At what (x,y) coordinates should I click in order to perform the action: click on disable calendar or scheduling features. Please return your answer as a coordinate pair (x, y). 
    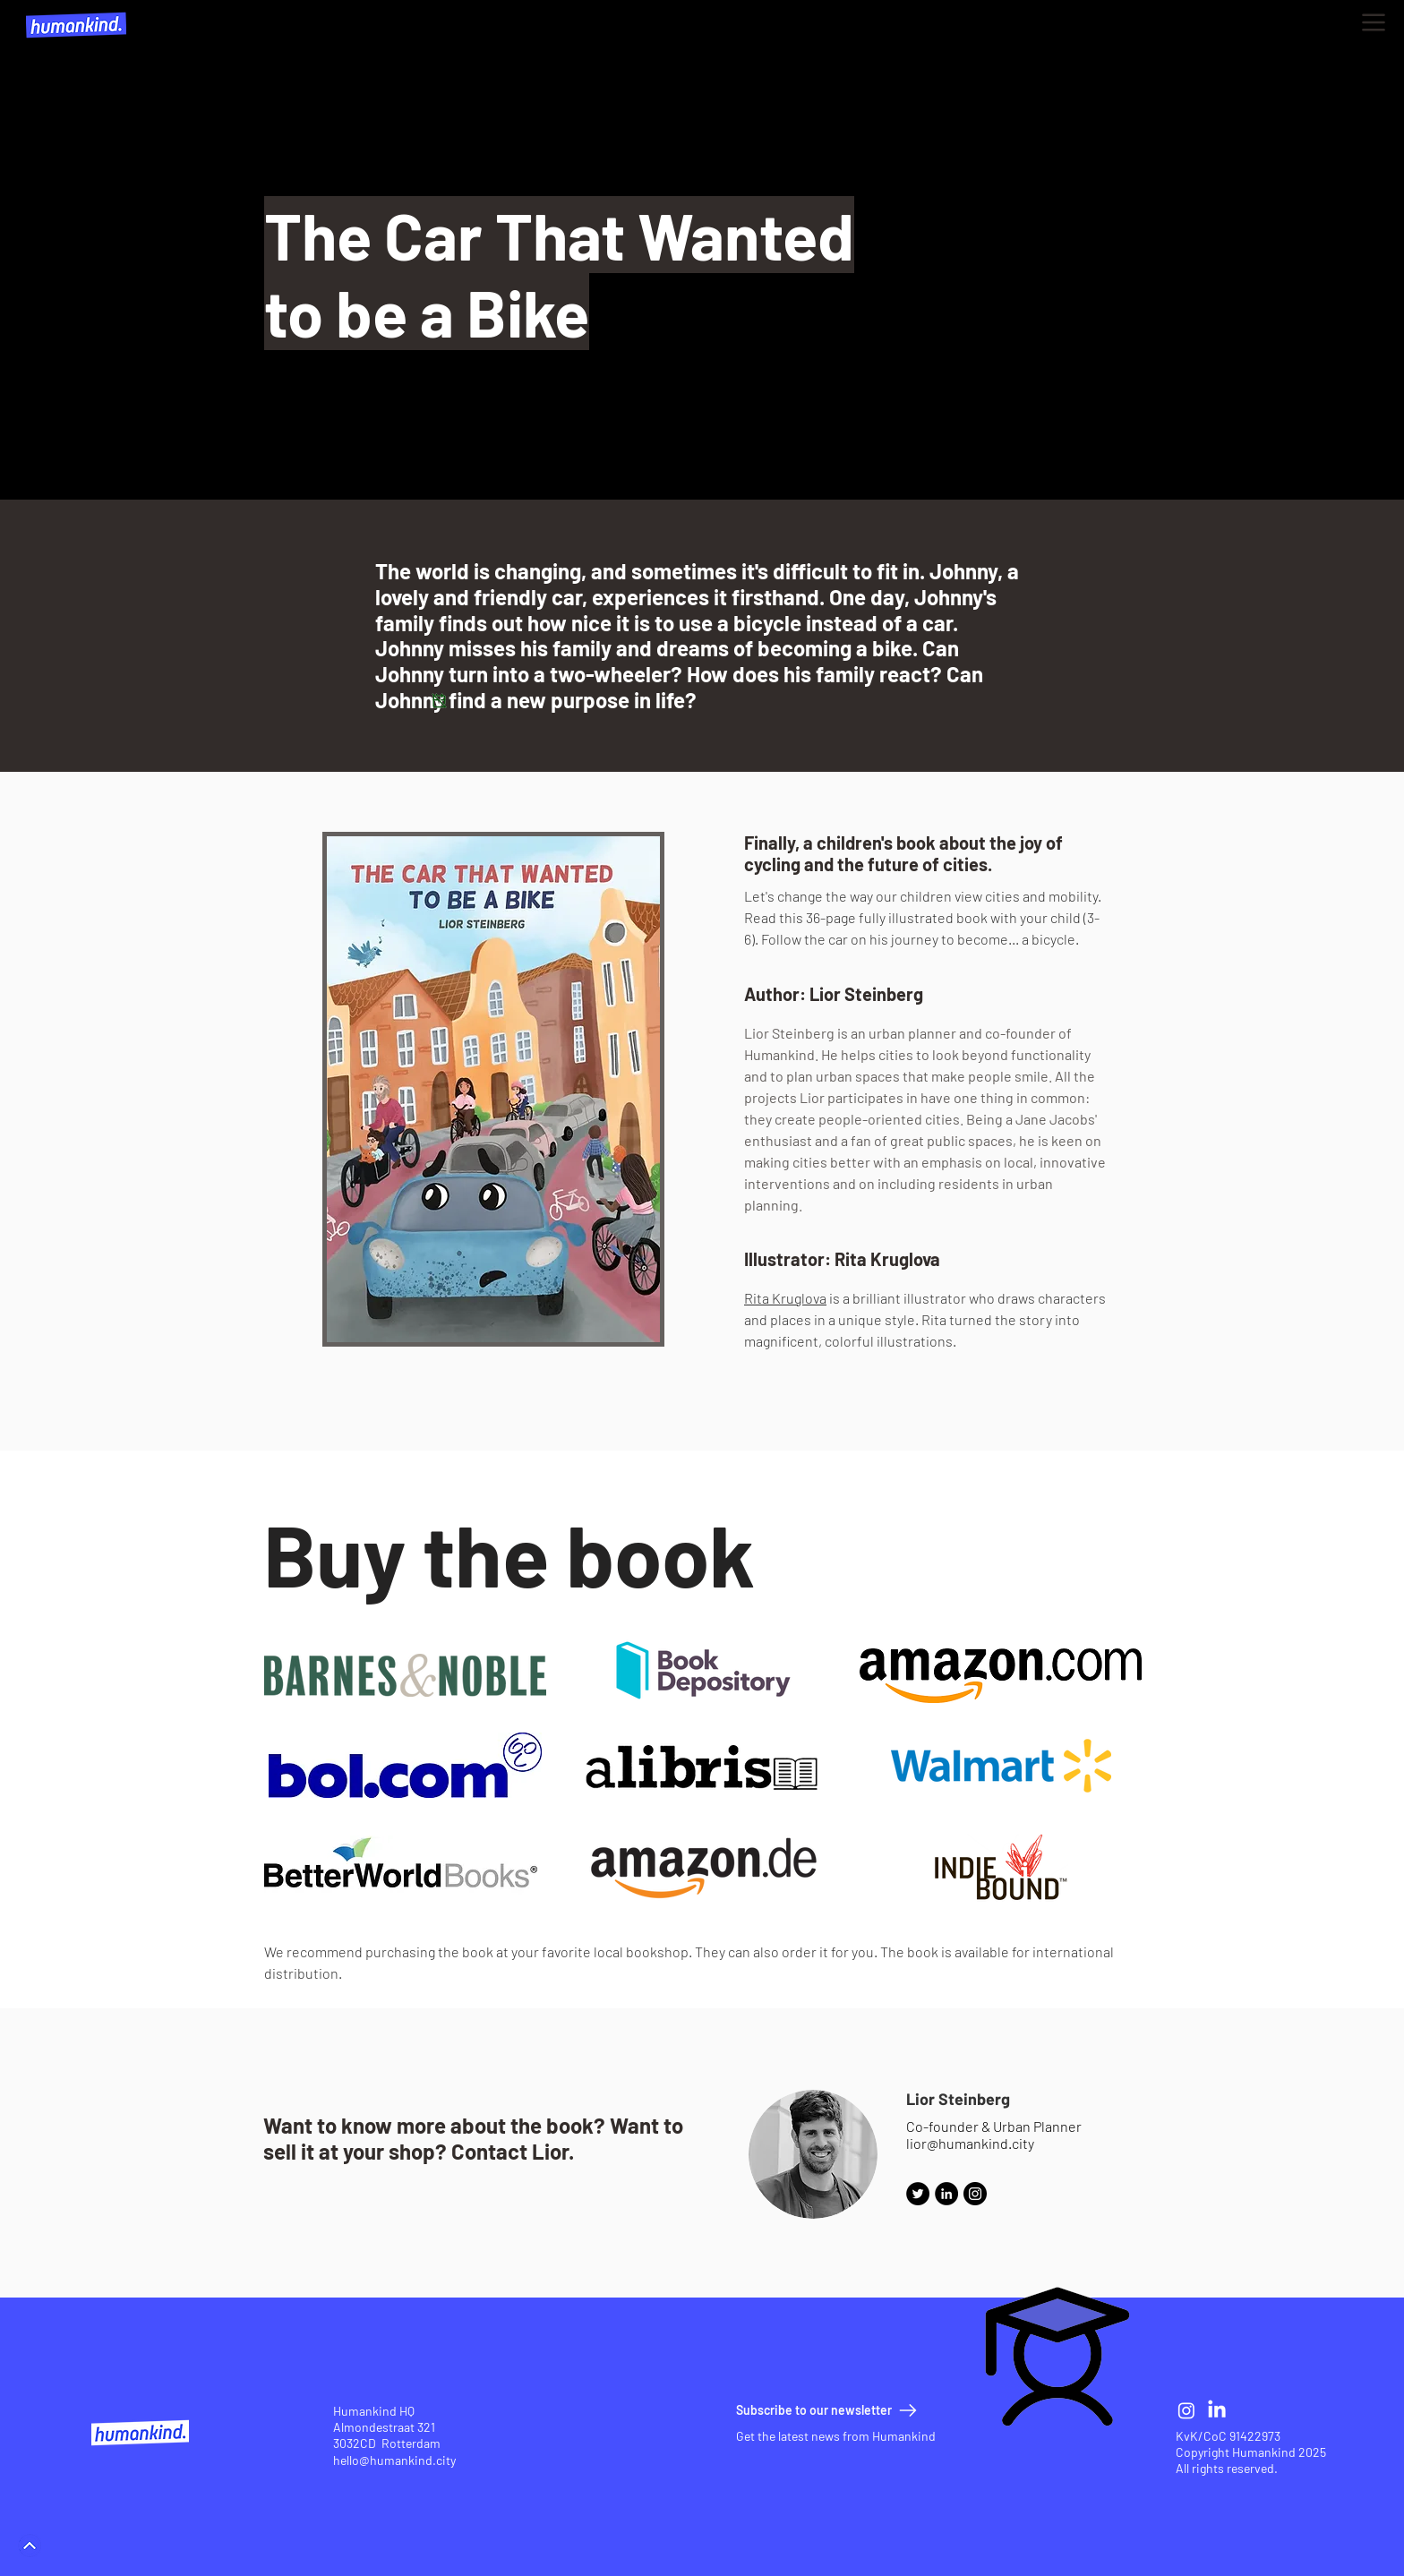
    Looking at the image, I should click on (439, 700).